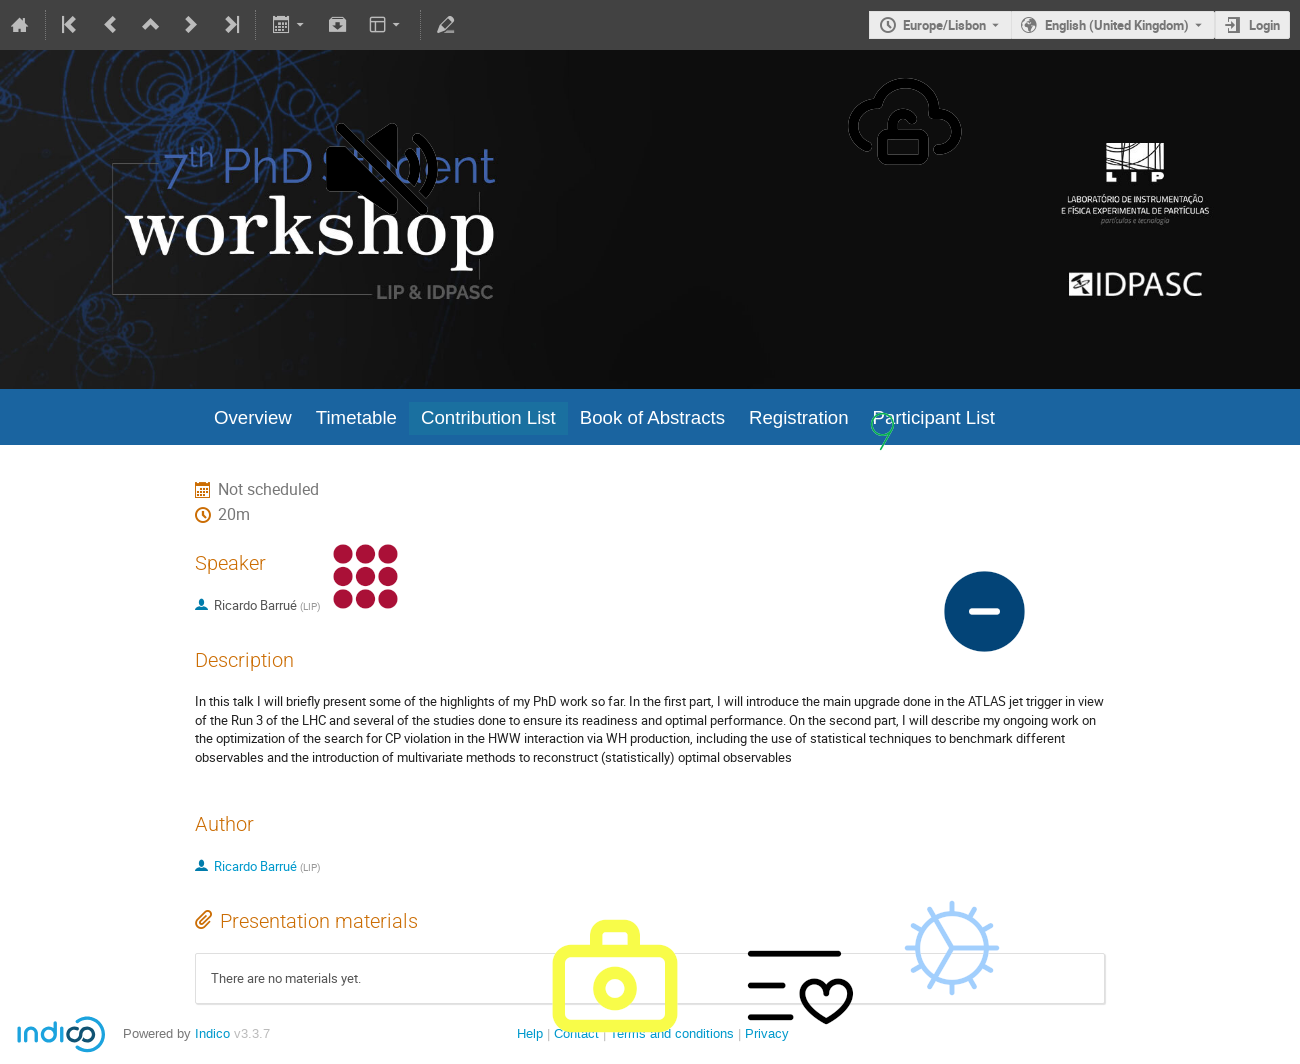  What do you see at coordinates (952, 948) in the screenshot?
I see `access settings or preferences` at bounding box center [952, 948].